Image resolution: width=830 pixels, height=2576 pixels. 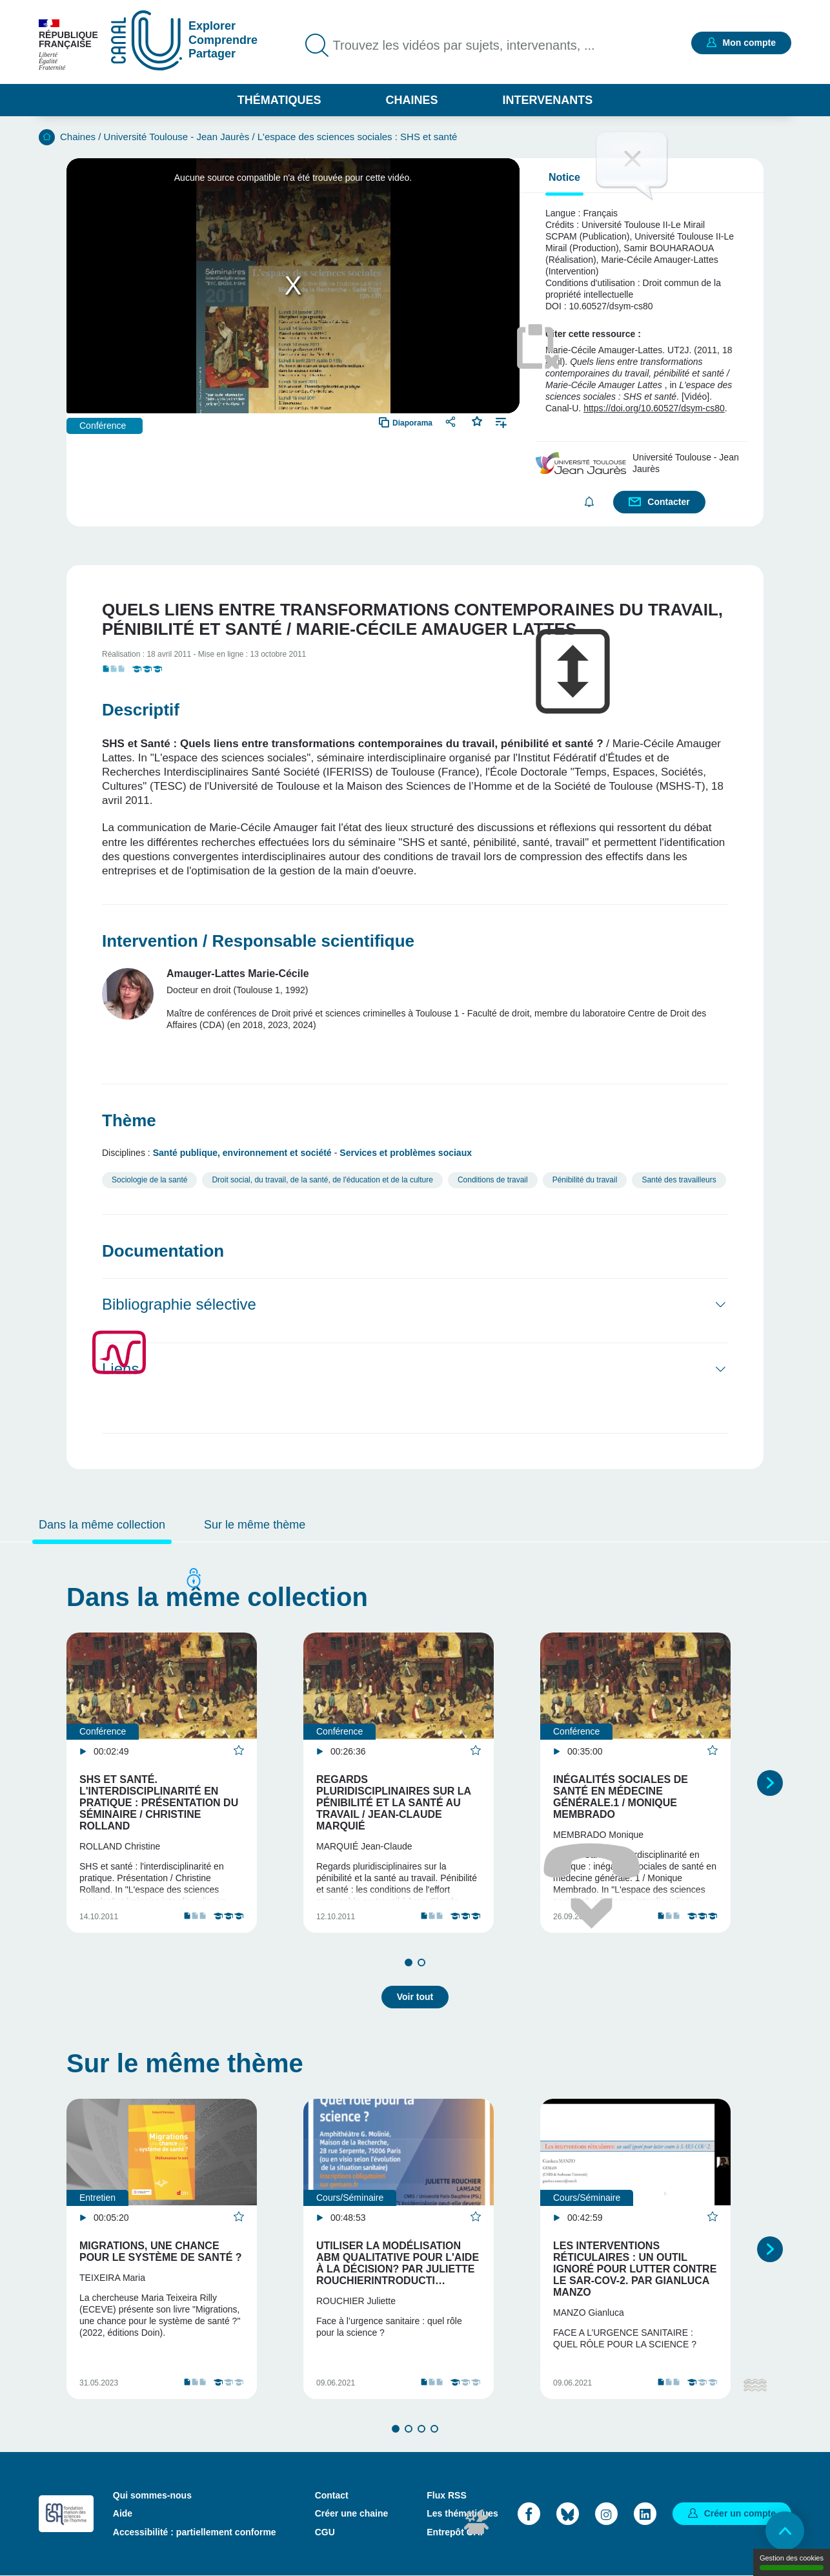 What do you see at coordinates (755, 2384) in the screenshot?
I see `indicates foggy weather conditions` at bounding box center [755, 2384].